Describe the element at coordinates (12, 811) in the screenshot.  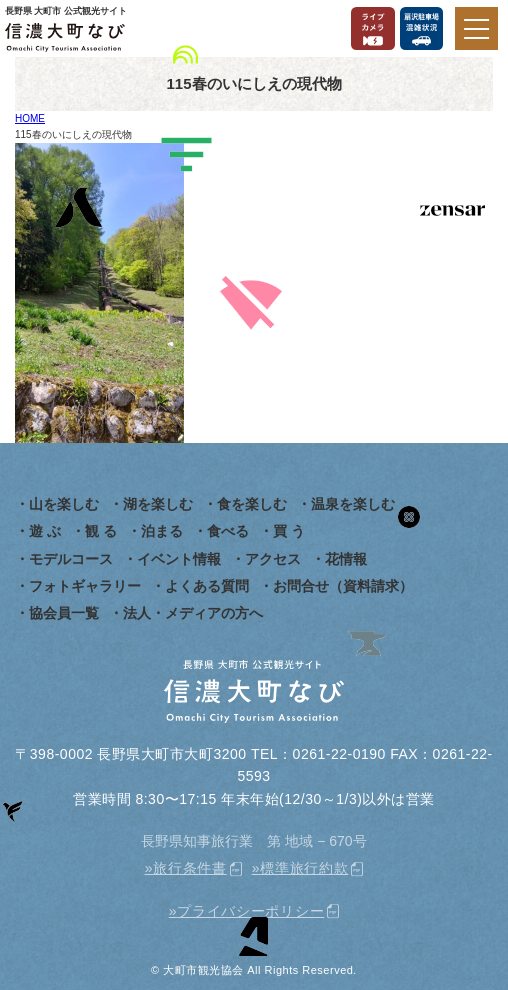
I see `open the FamPay app` at that location.